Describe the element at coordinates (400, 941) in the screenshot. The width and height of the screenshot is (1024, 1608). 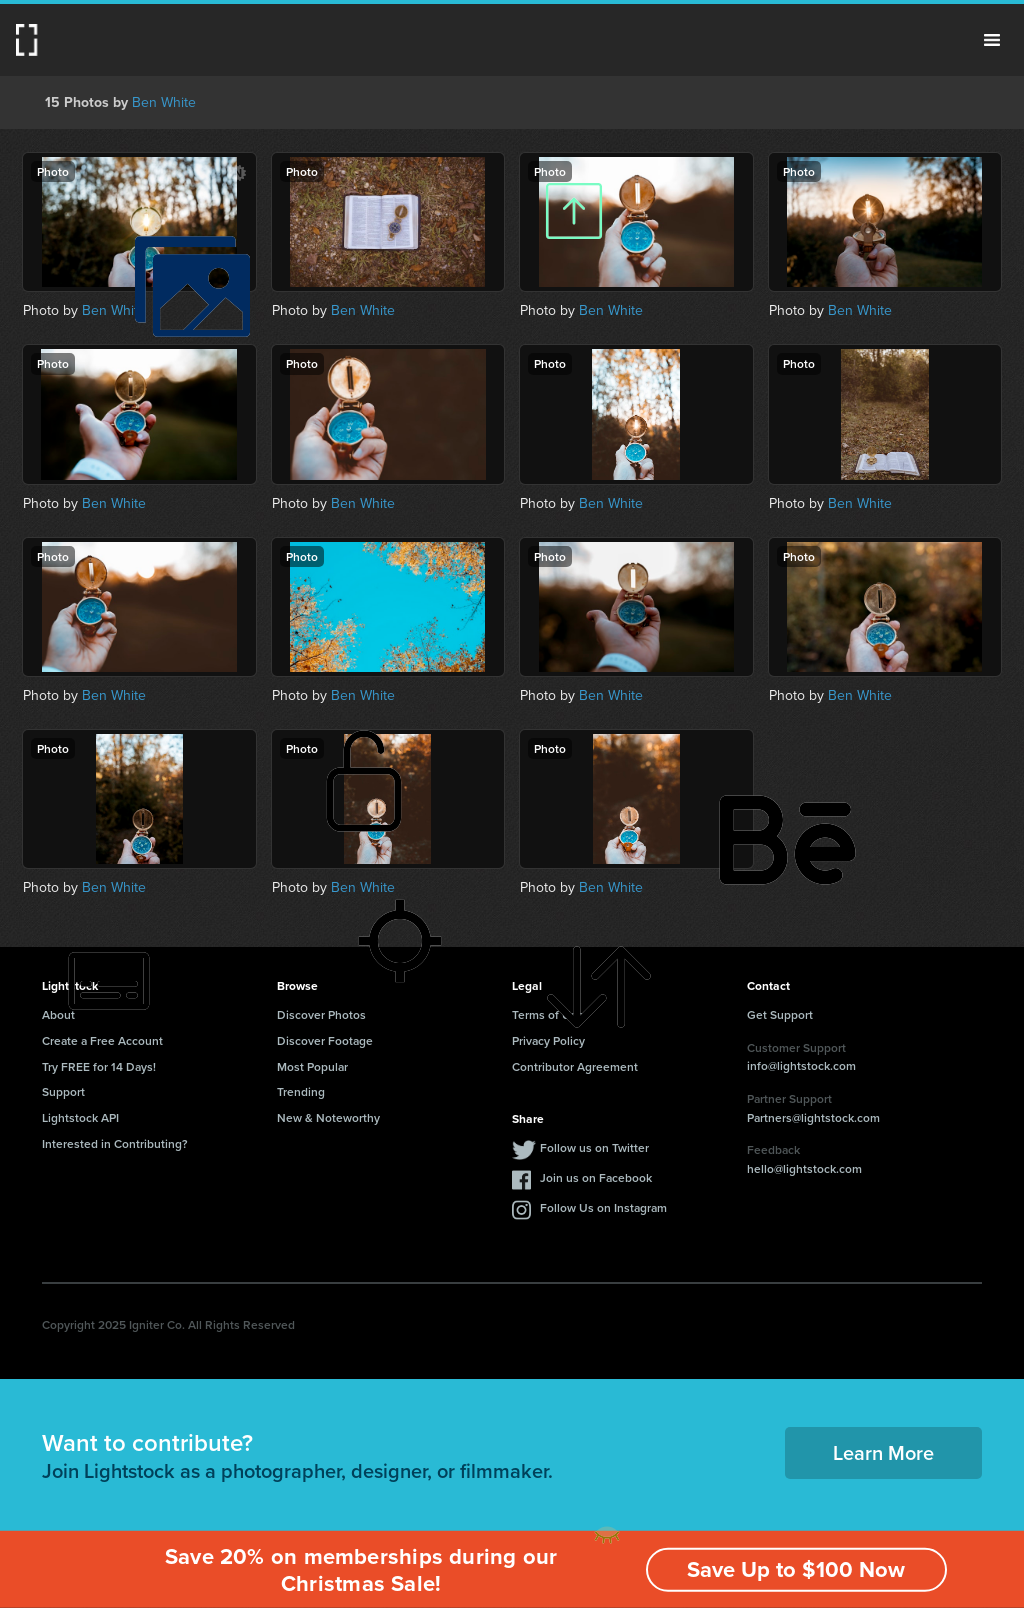
I see `find my current location` at that location.